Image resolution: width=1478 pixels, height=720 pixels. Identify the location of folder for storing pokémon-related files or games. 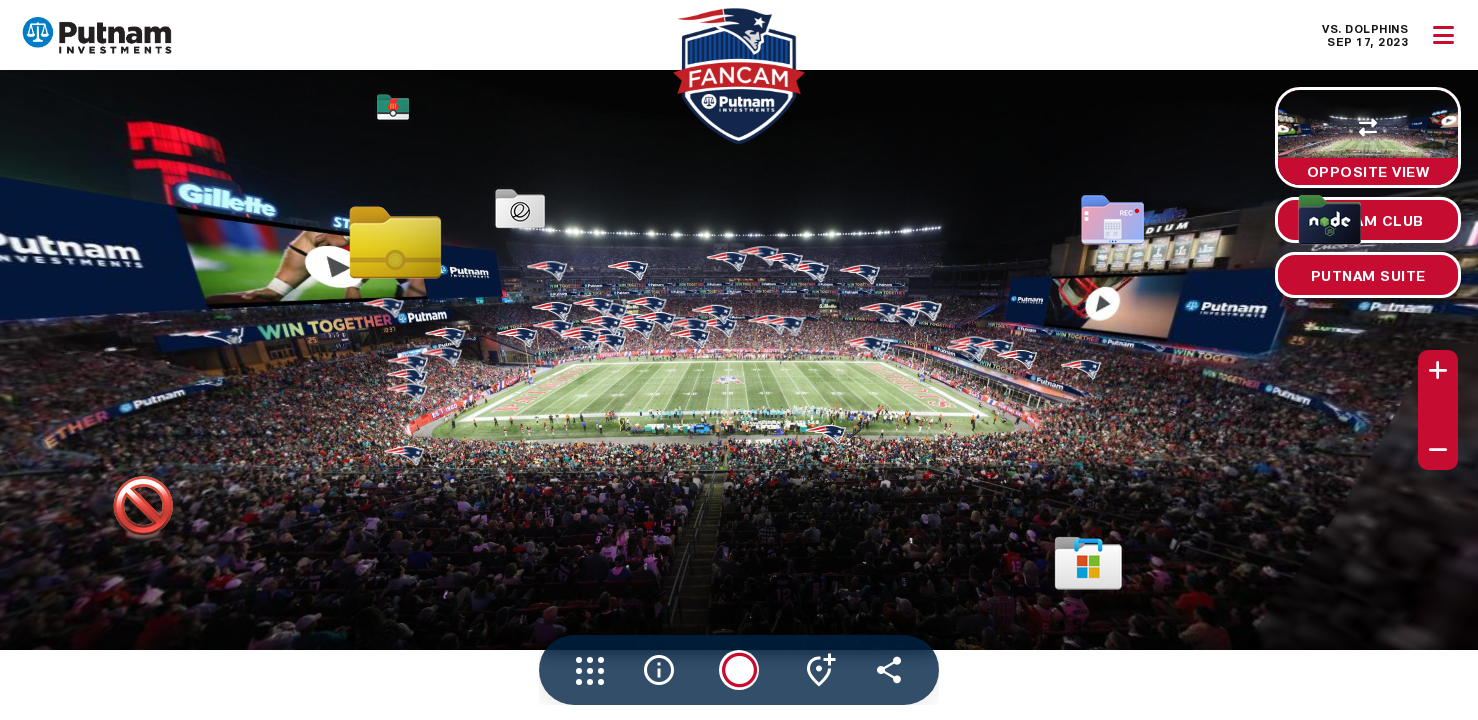
(395, 245).